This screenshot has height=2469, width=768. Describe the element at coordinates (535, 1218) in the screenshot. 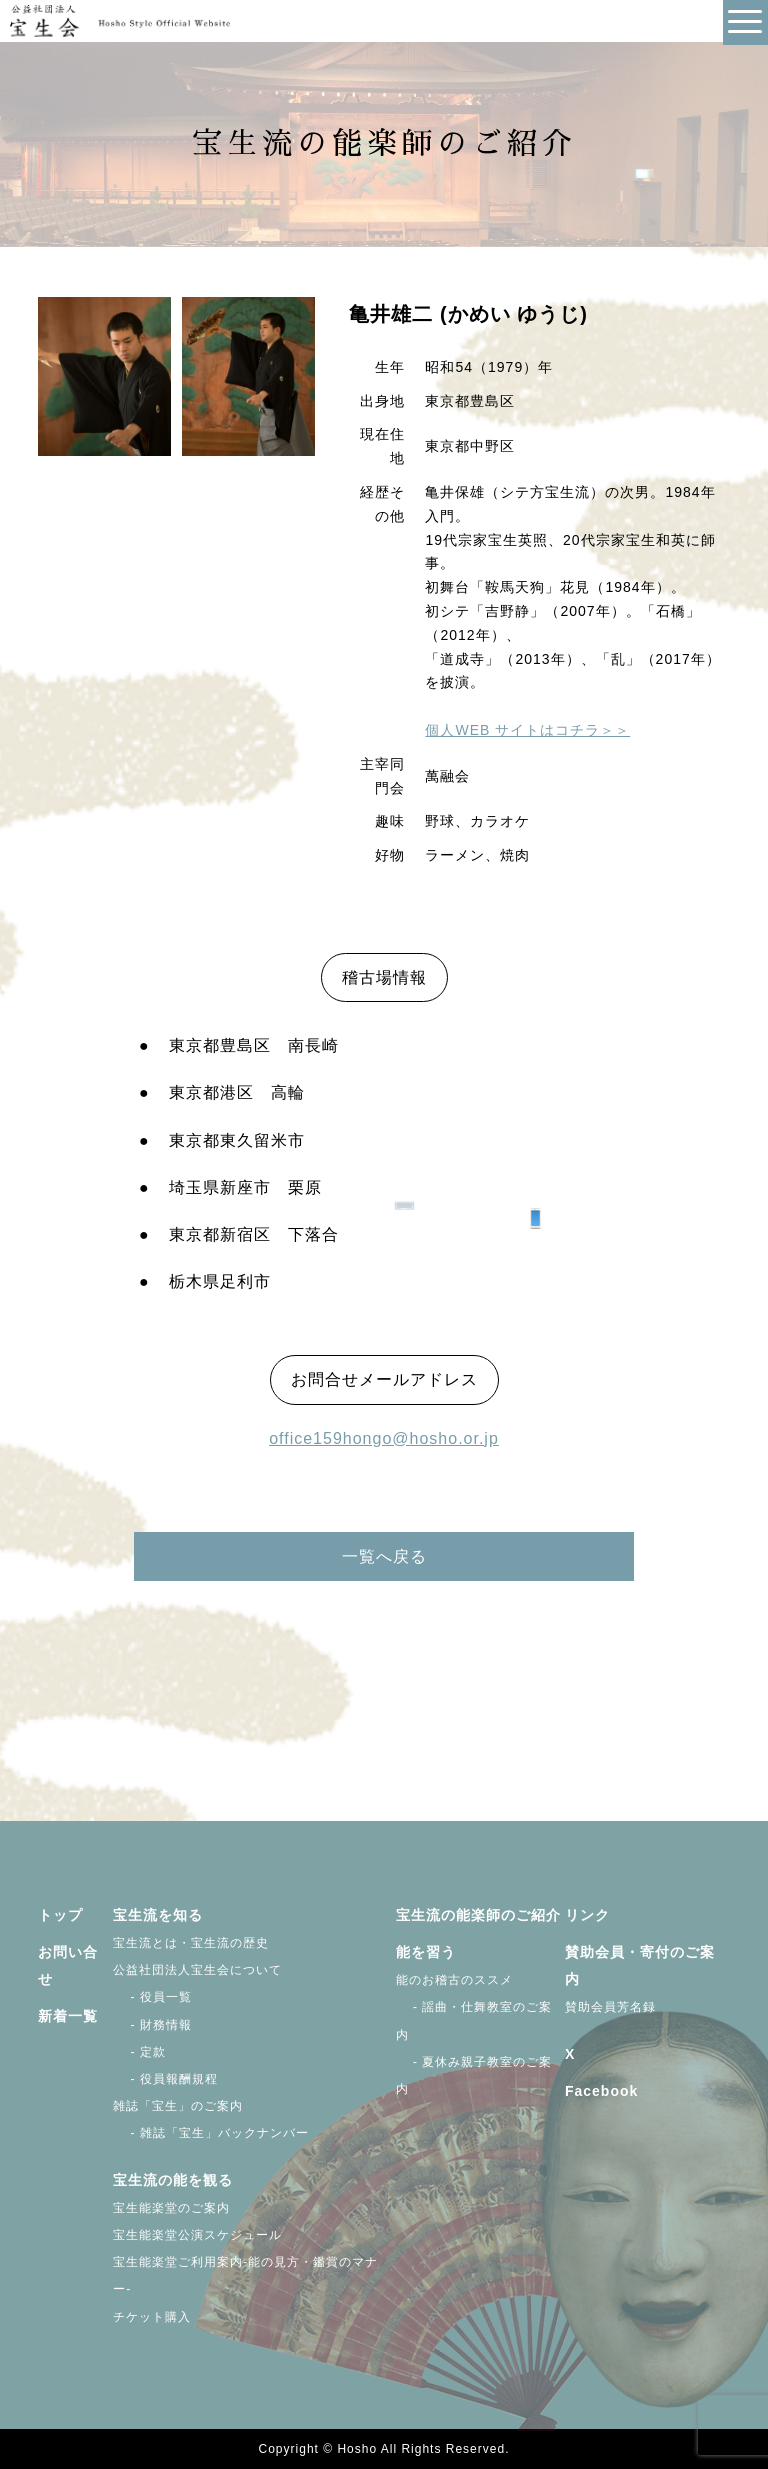

I see `represents a connected iPhone device` at that location.